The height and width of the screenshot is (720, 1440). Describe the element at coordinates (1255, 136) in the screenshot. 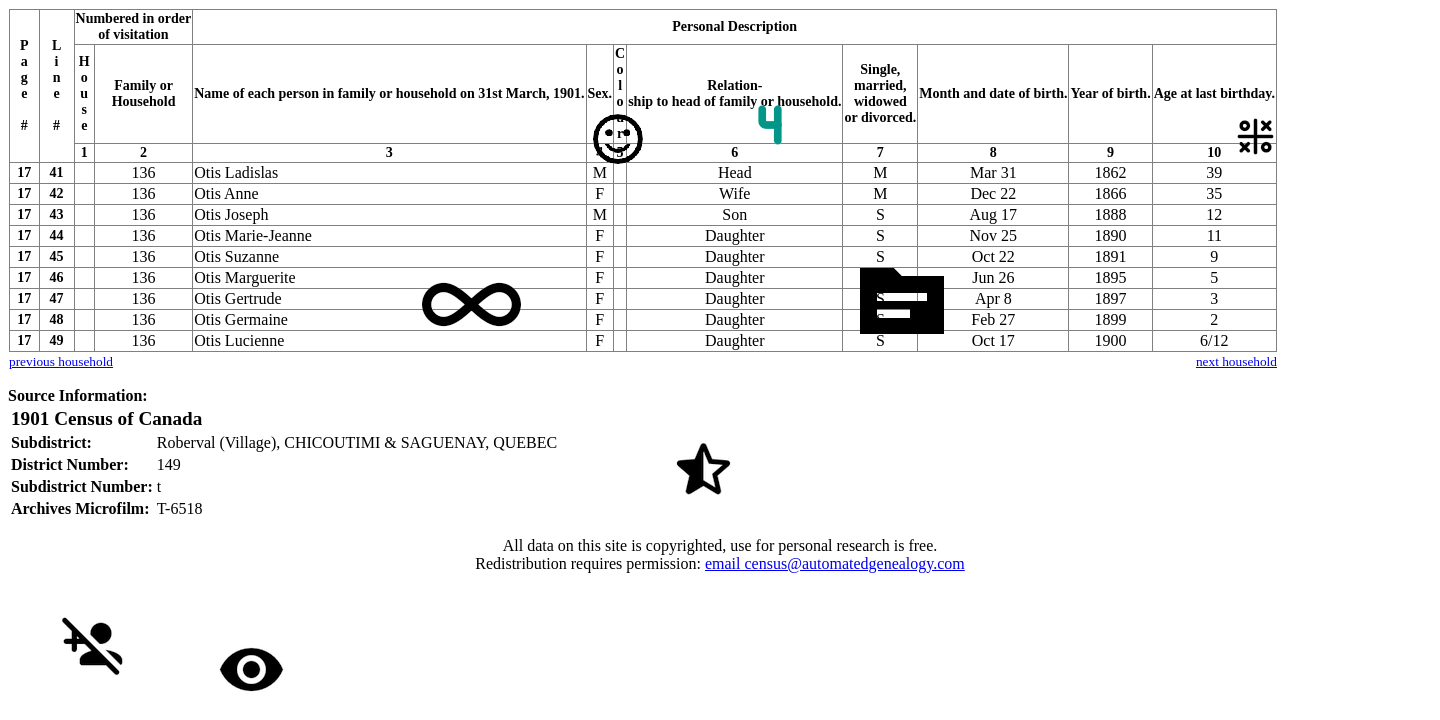

I see `play tic-tac-toe game` at that location.